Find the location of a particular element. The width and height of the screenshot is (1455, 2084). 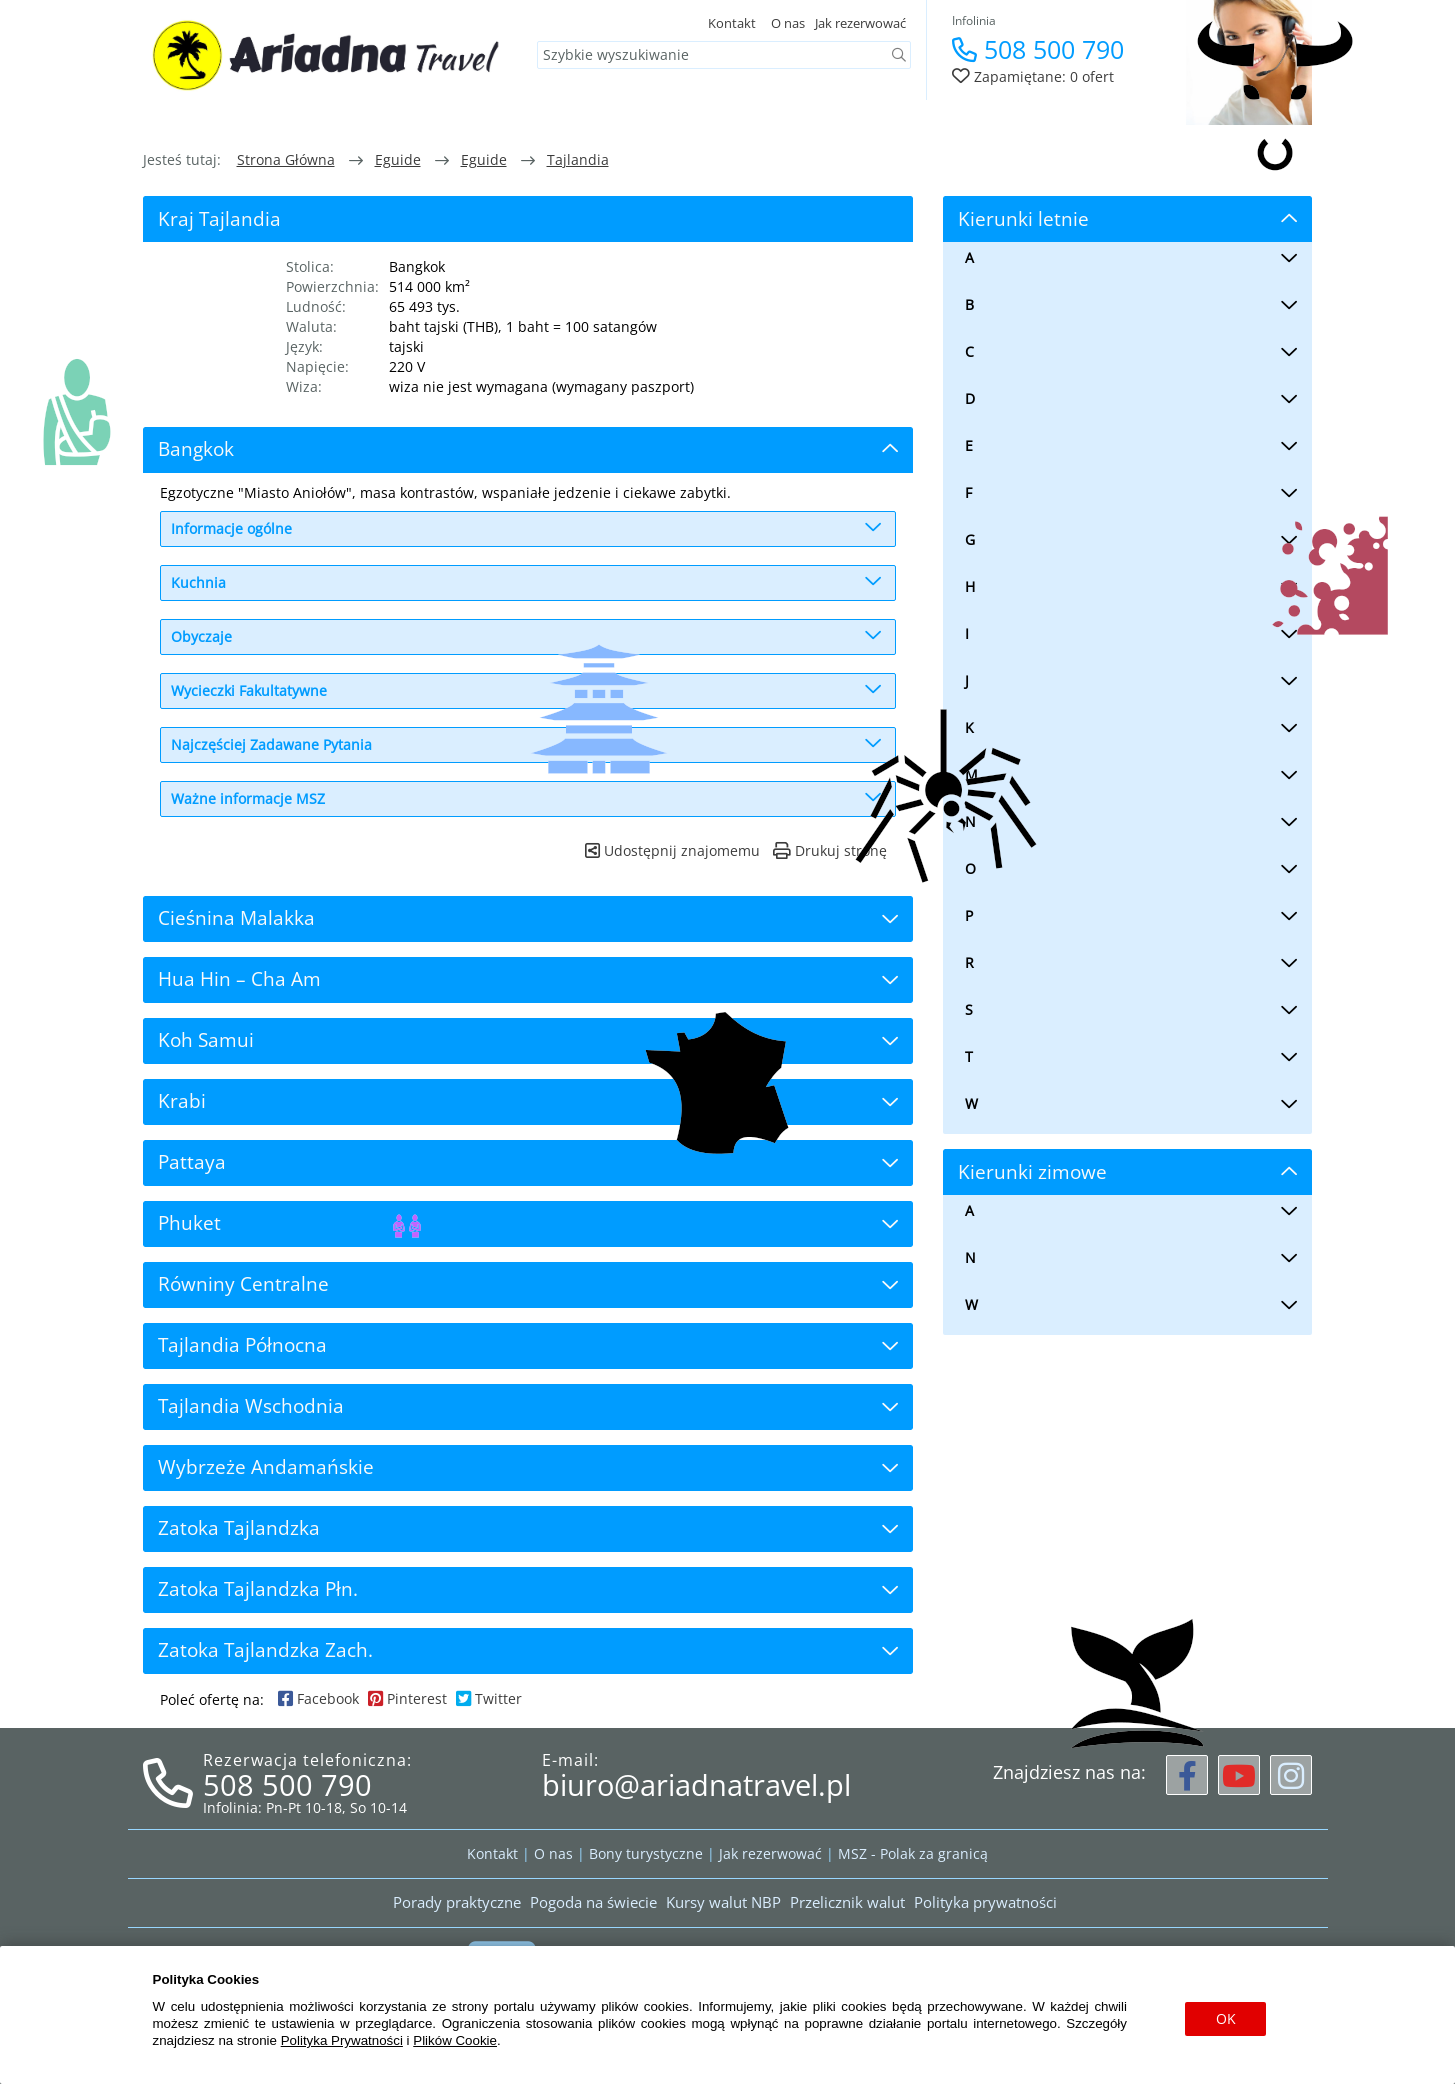

start a face-to-face meeting or video call is located at coordinates (407, 1226).